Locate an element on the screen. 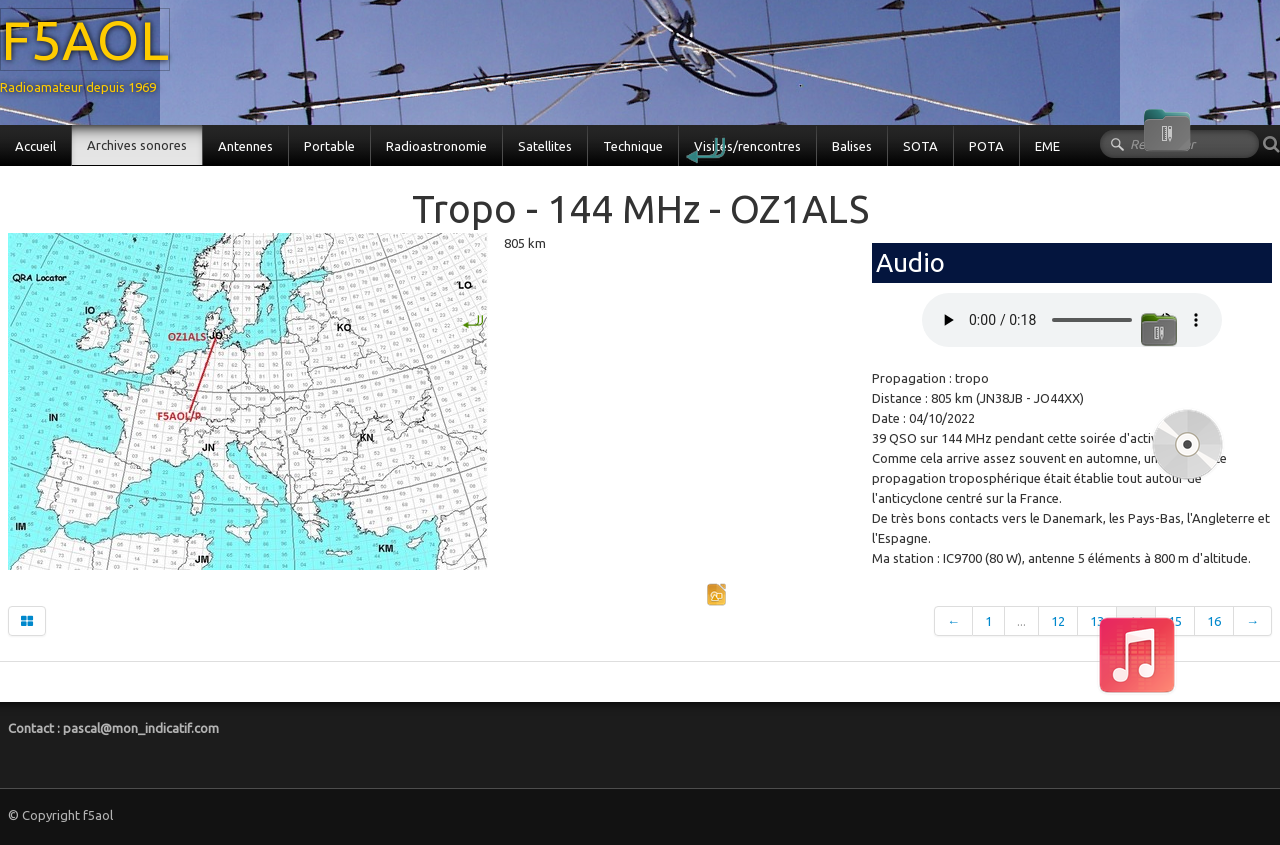 Image resolution: width=1280 pixels, height=845 pixels. represents a DVD+R writable disc is located at coordinates (1187, 444).